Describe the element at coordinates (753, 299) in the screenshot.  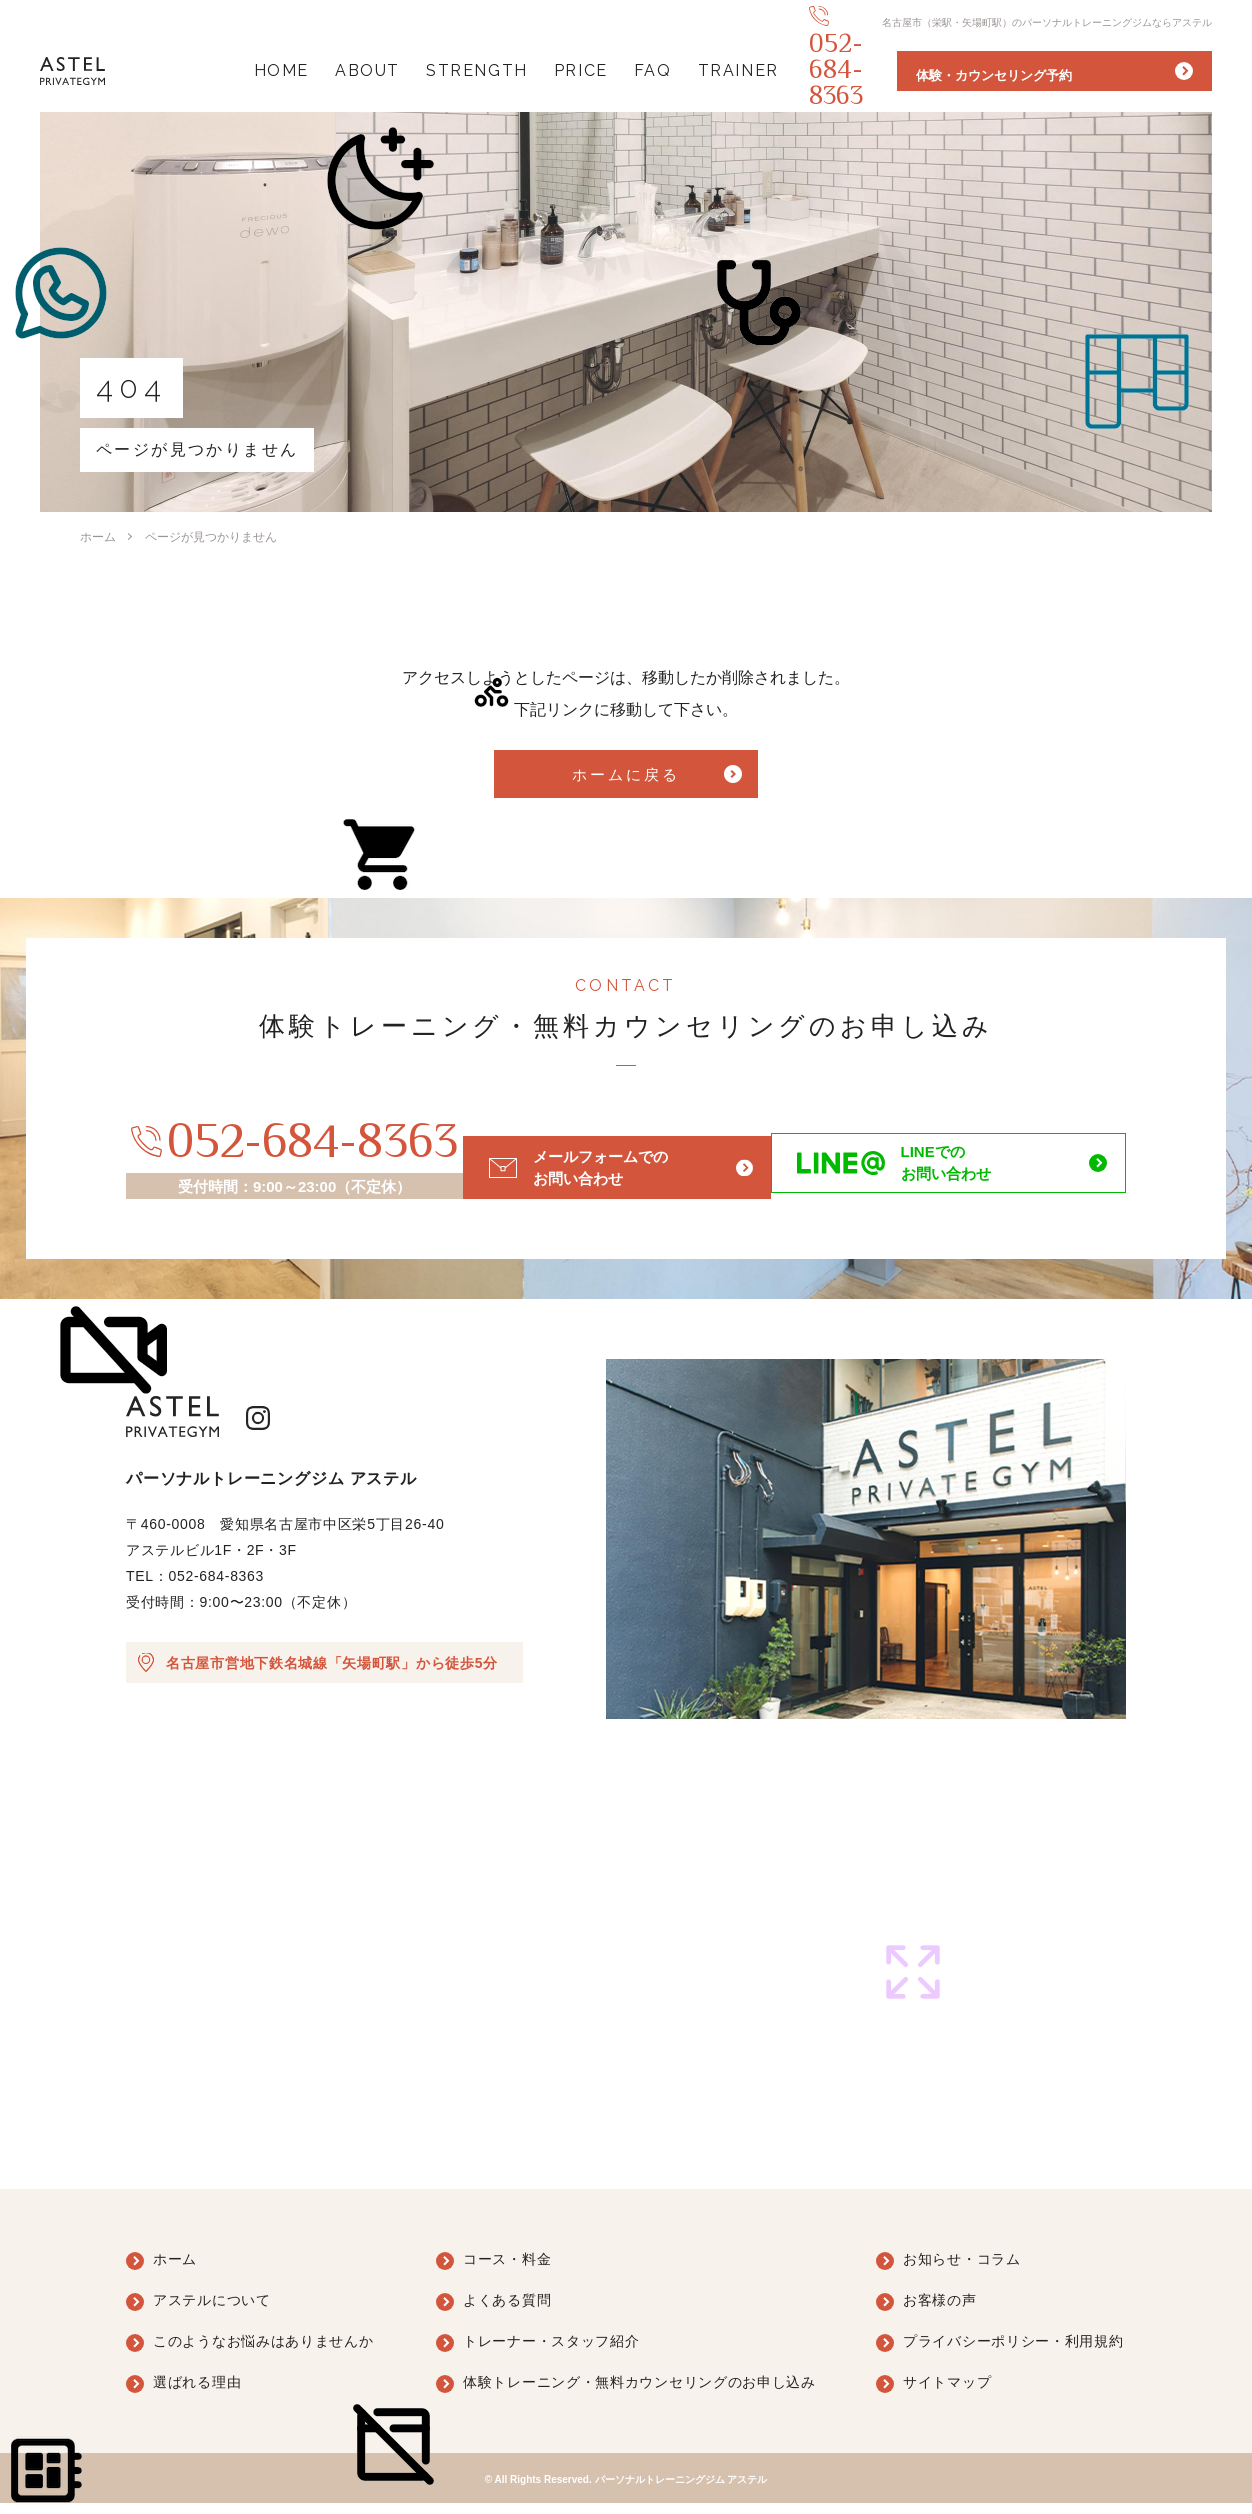
I see `access health or medical features` at that location.